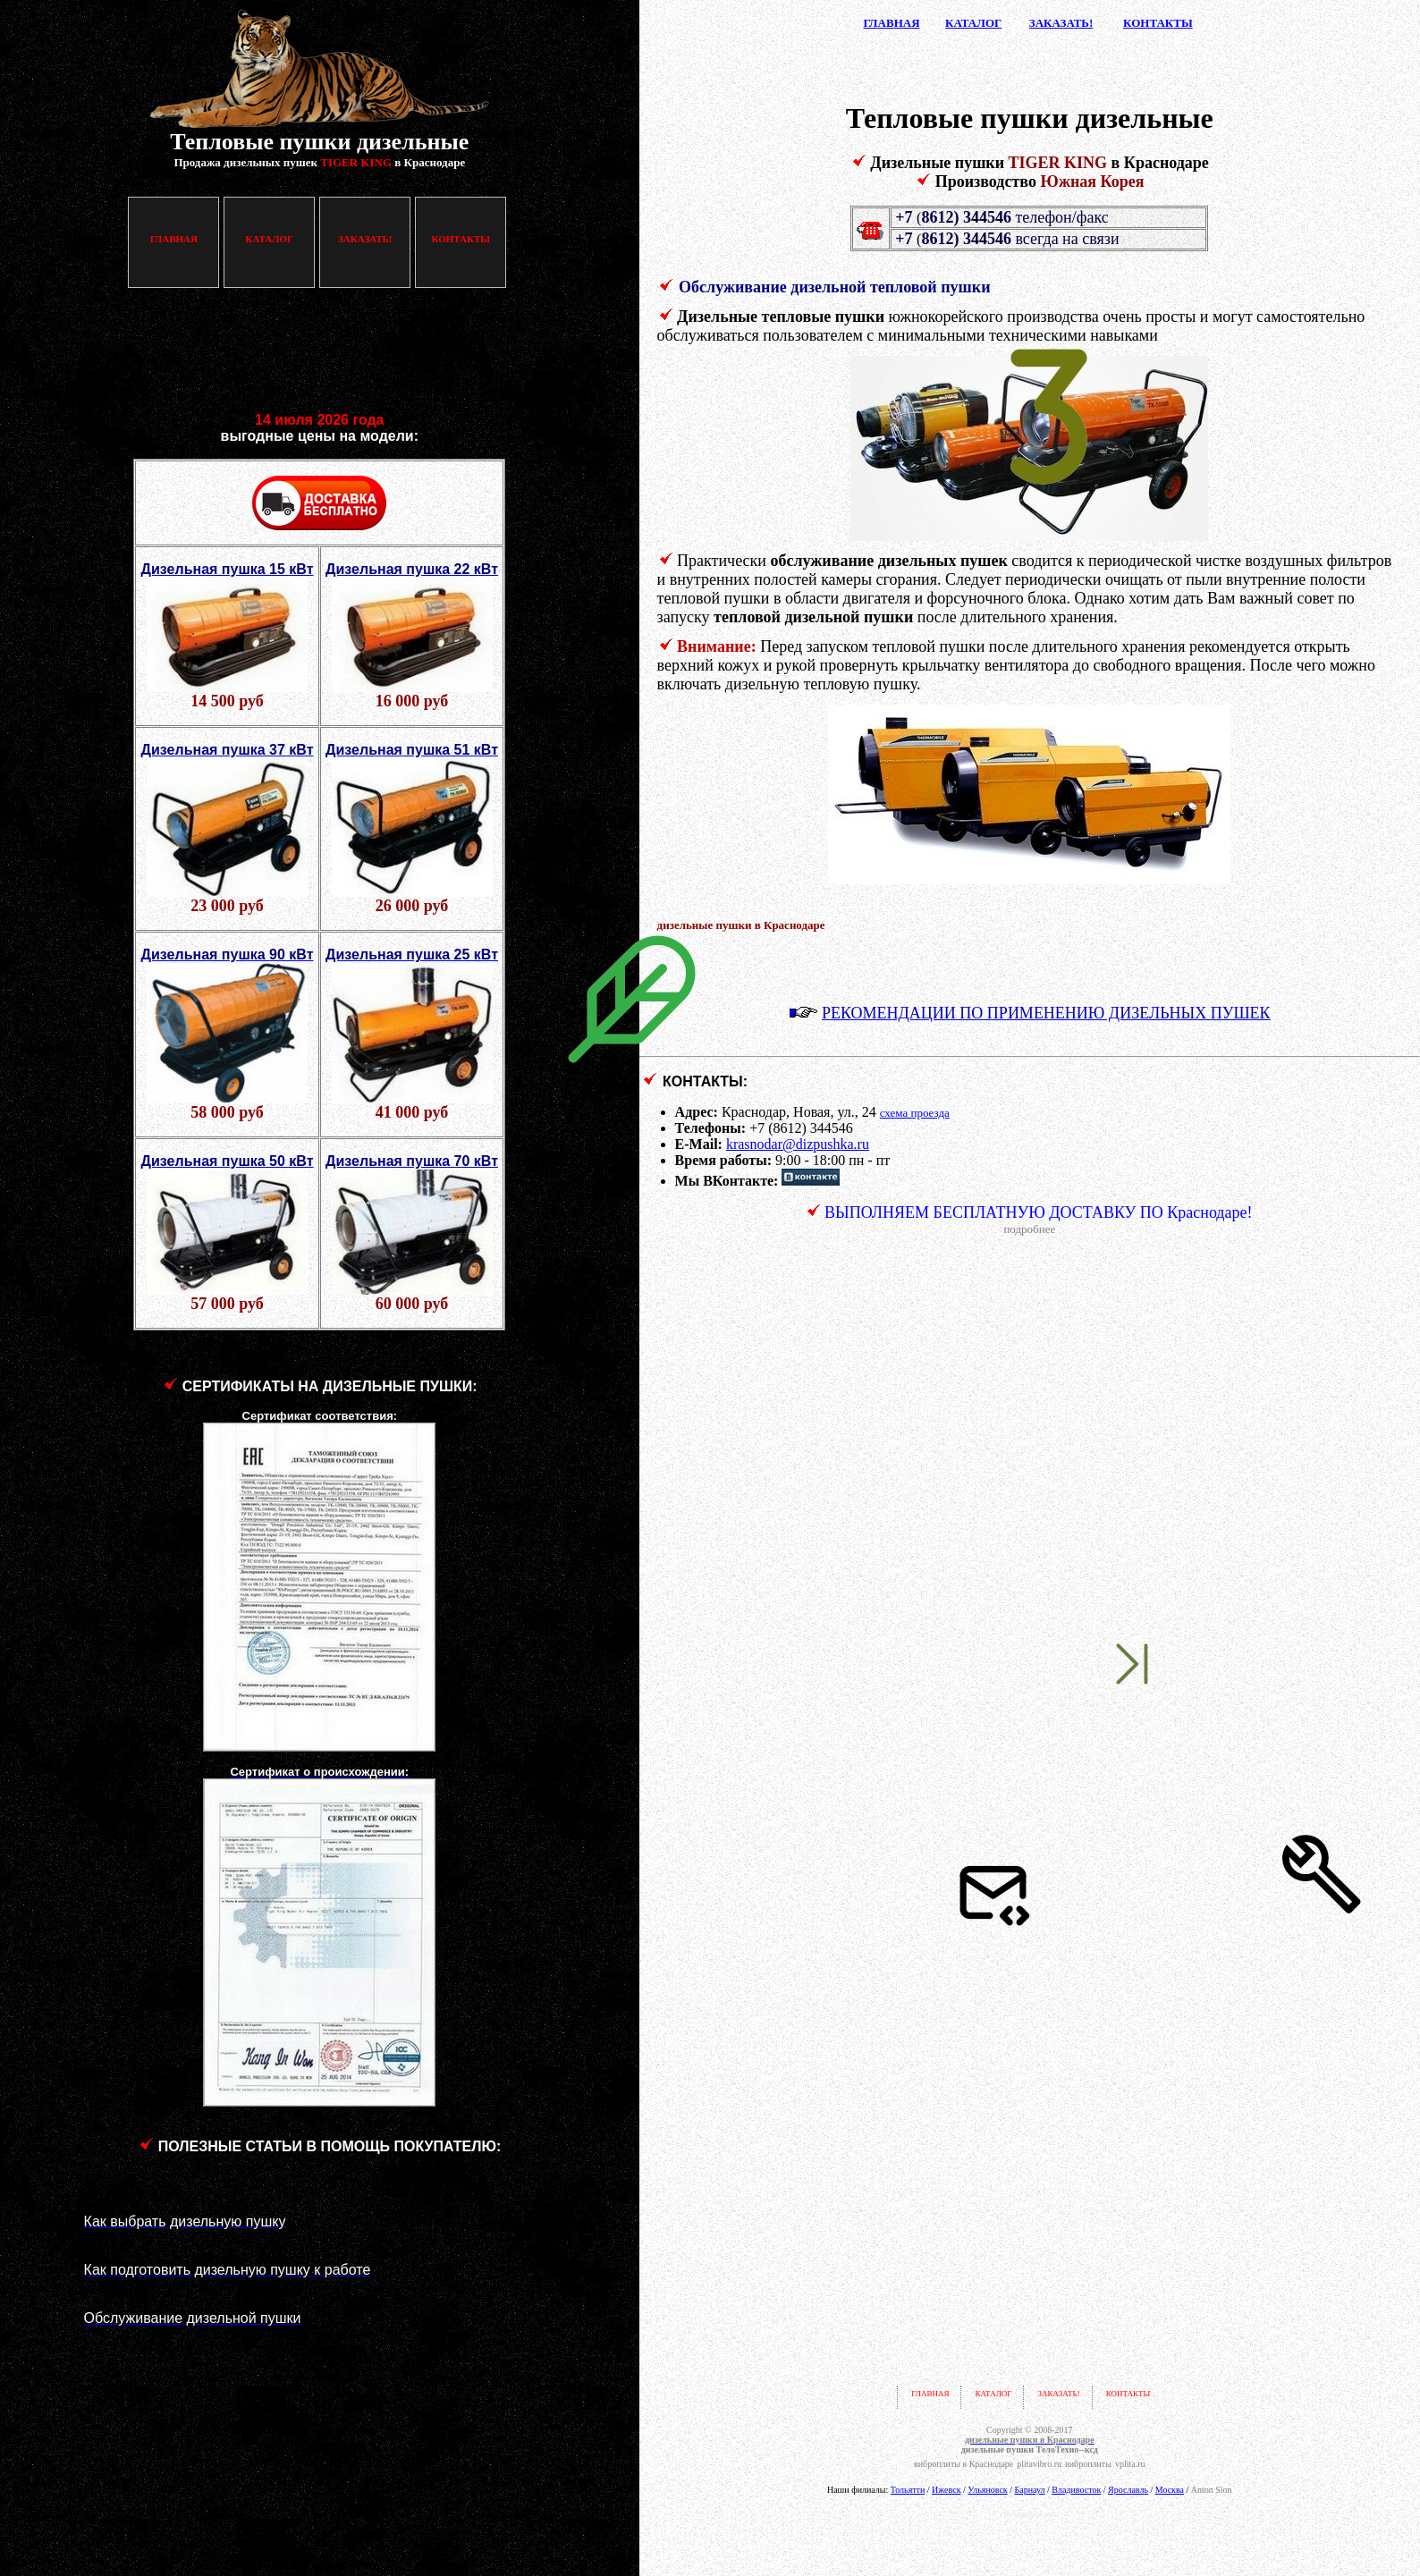 Image resolution: width=1420 pixels, height=2576 pixels. What do you see at coordinates (993, 1892) in the screenshot?
I see `access email developer settings` at bounding box center [993, 1892].